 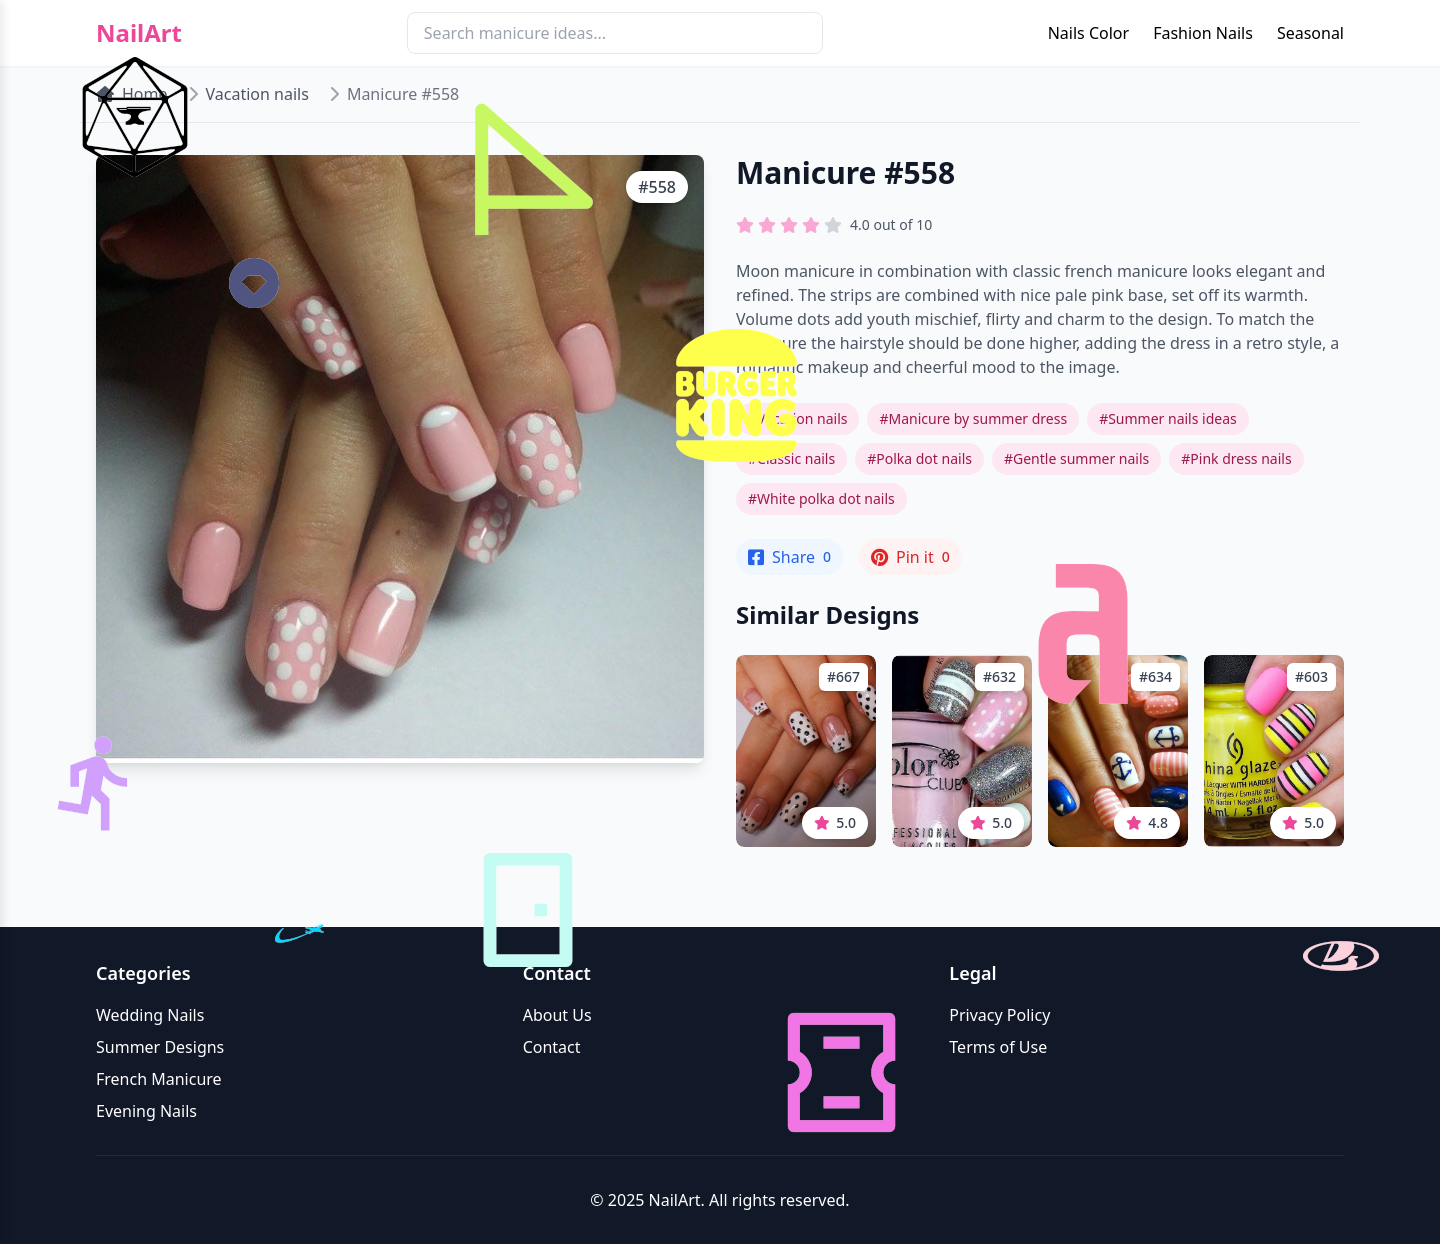 What do you see at coordinates (1341, 956) in the screenshot?
I see `Lada automotive brand logo` at bounding box center [1341, 956].